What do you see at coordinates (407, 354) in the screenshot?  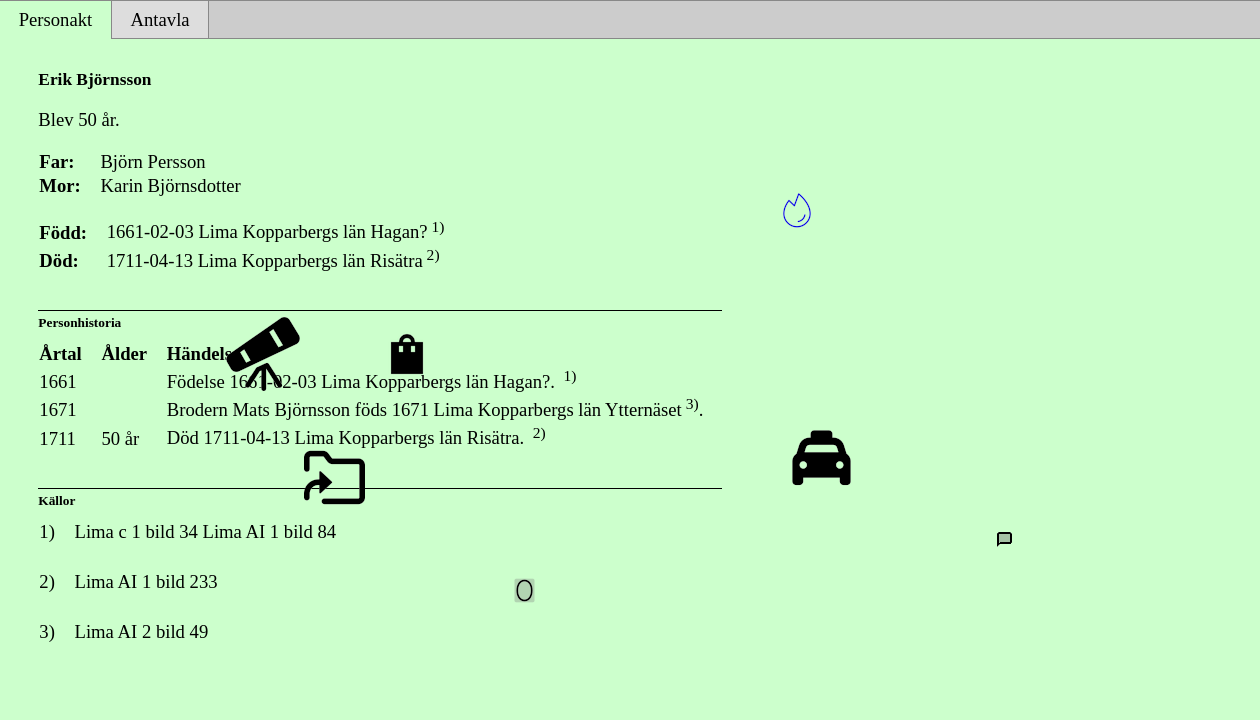 I see `view your shopping cart` at bounding box center [407, 354].